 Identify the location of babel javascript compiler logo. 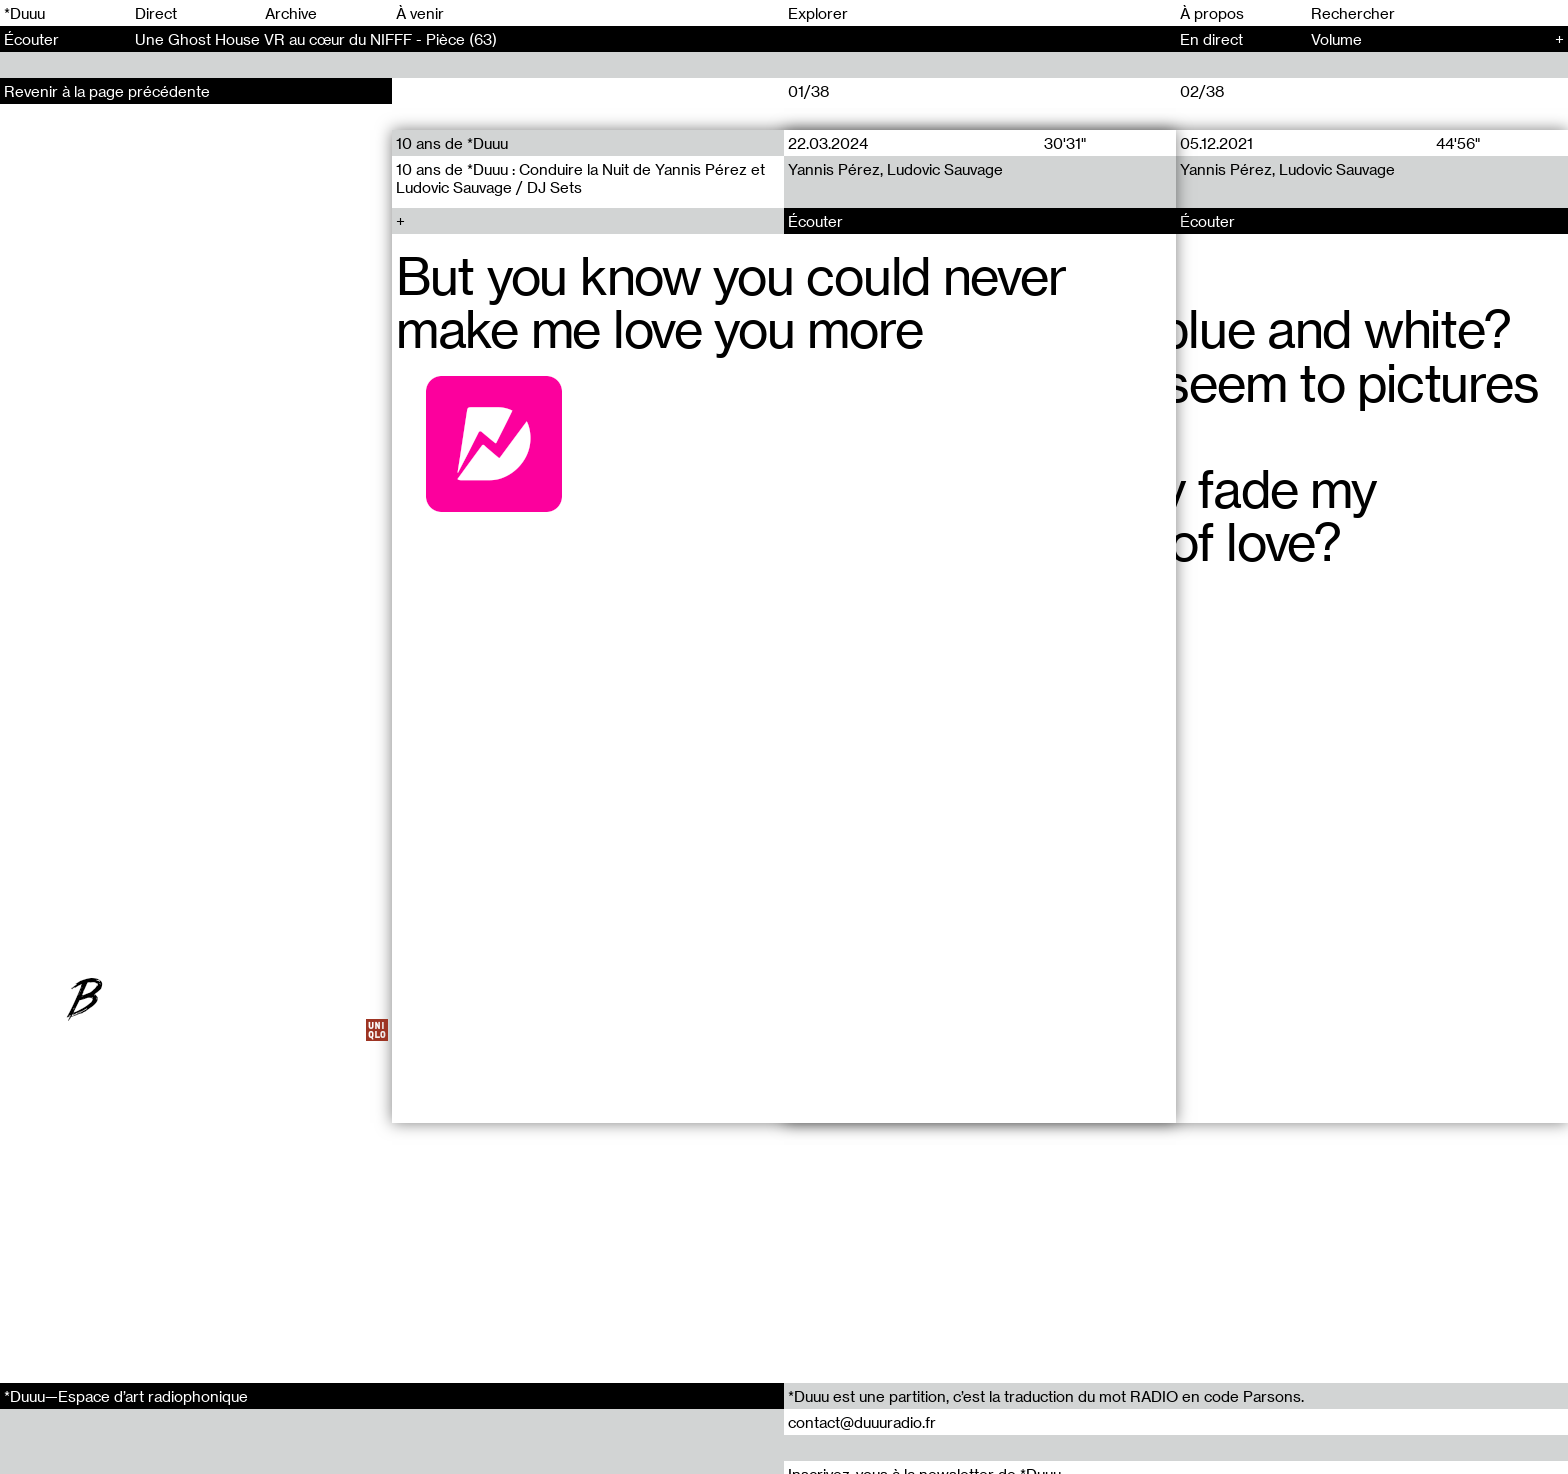
(84, 999).